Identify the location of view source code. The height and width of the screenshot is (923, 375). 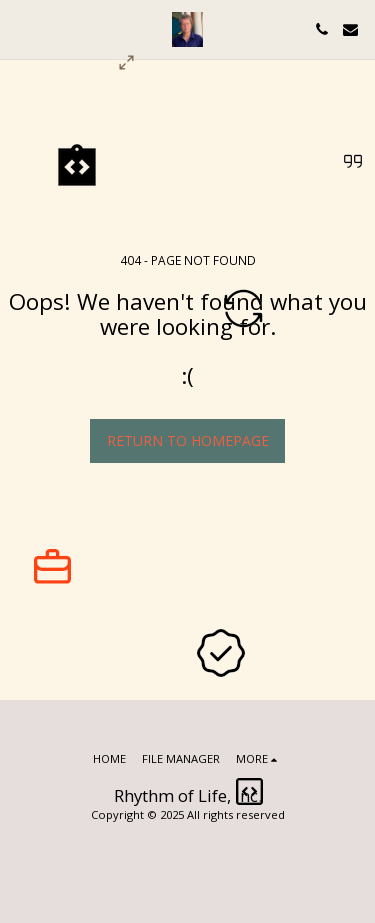
(249, 791).